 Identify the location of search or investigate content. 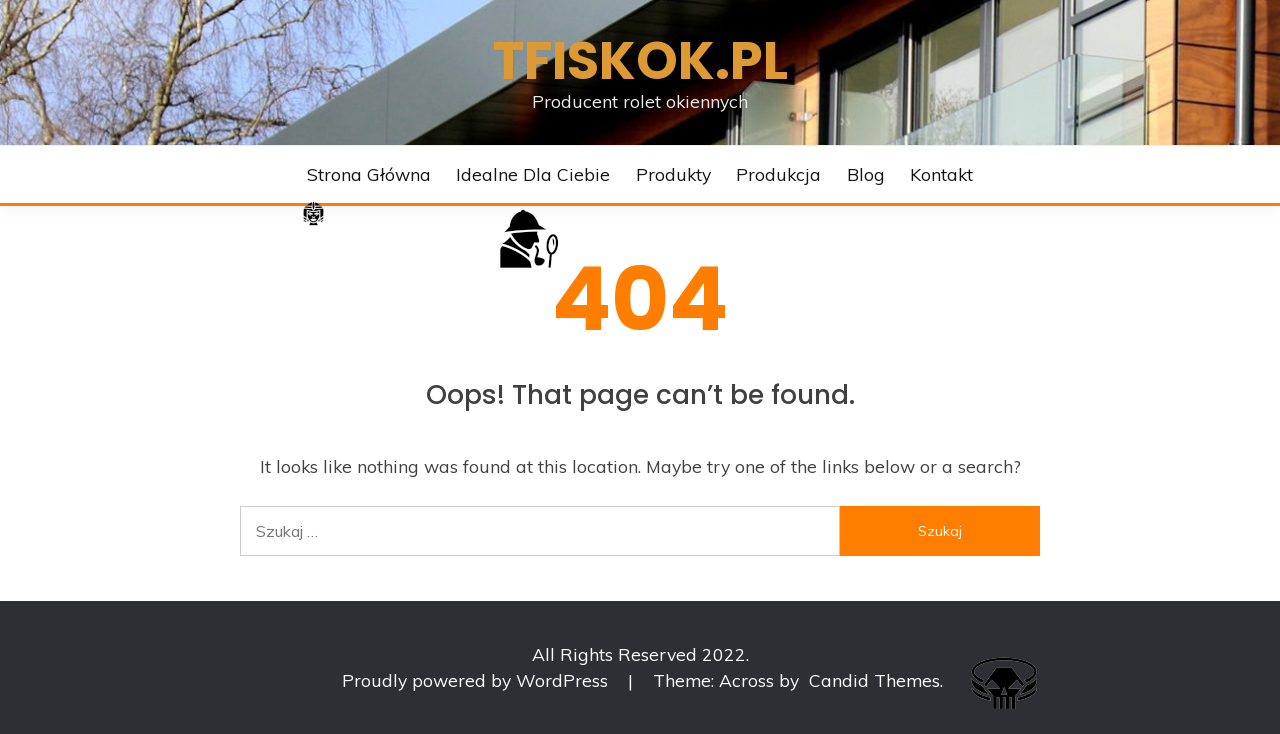
(529, 238).